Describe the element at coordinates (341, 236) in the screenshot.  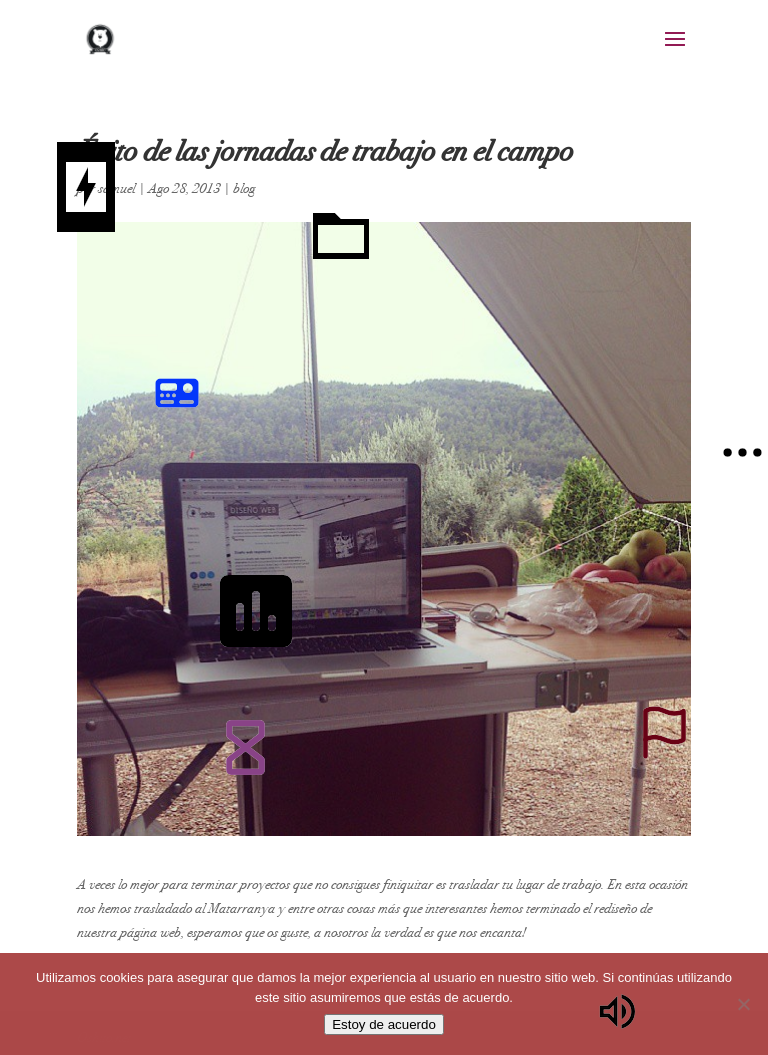
I see `open folder to view contents` at that location.